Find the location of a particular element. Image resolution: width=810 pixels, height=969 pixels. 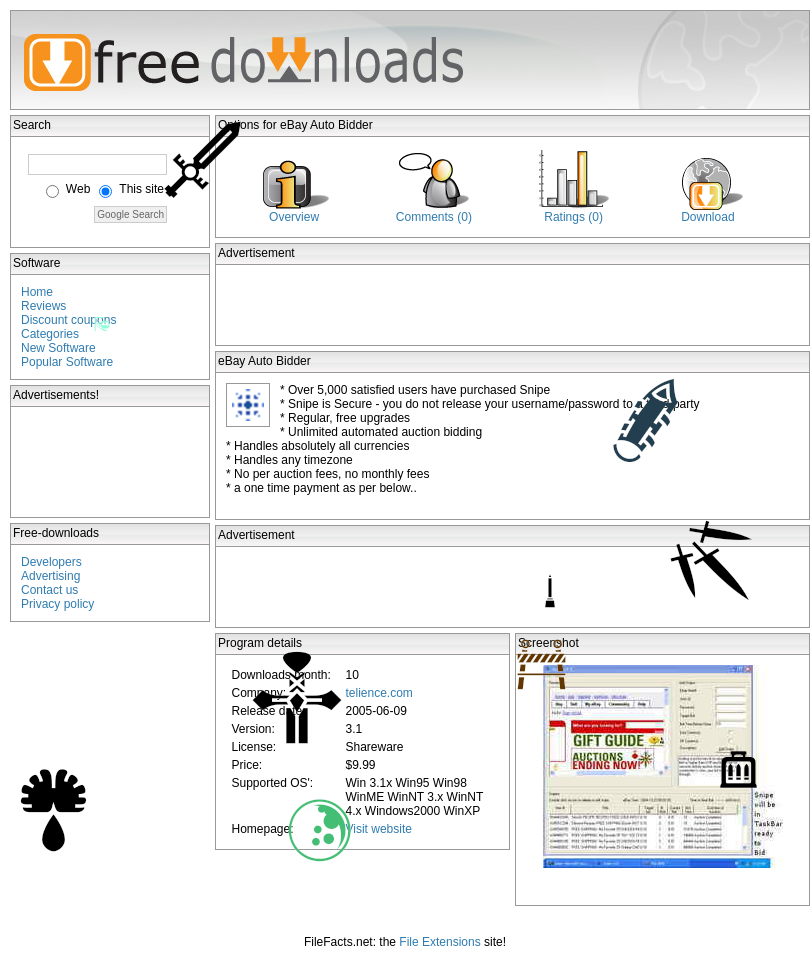

indicates a blocked or restricted area is located at coordinates (541, 663).